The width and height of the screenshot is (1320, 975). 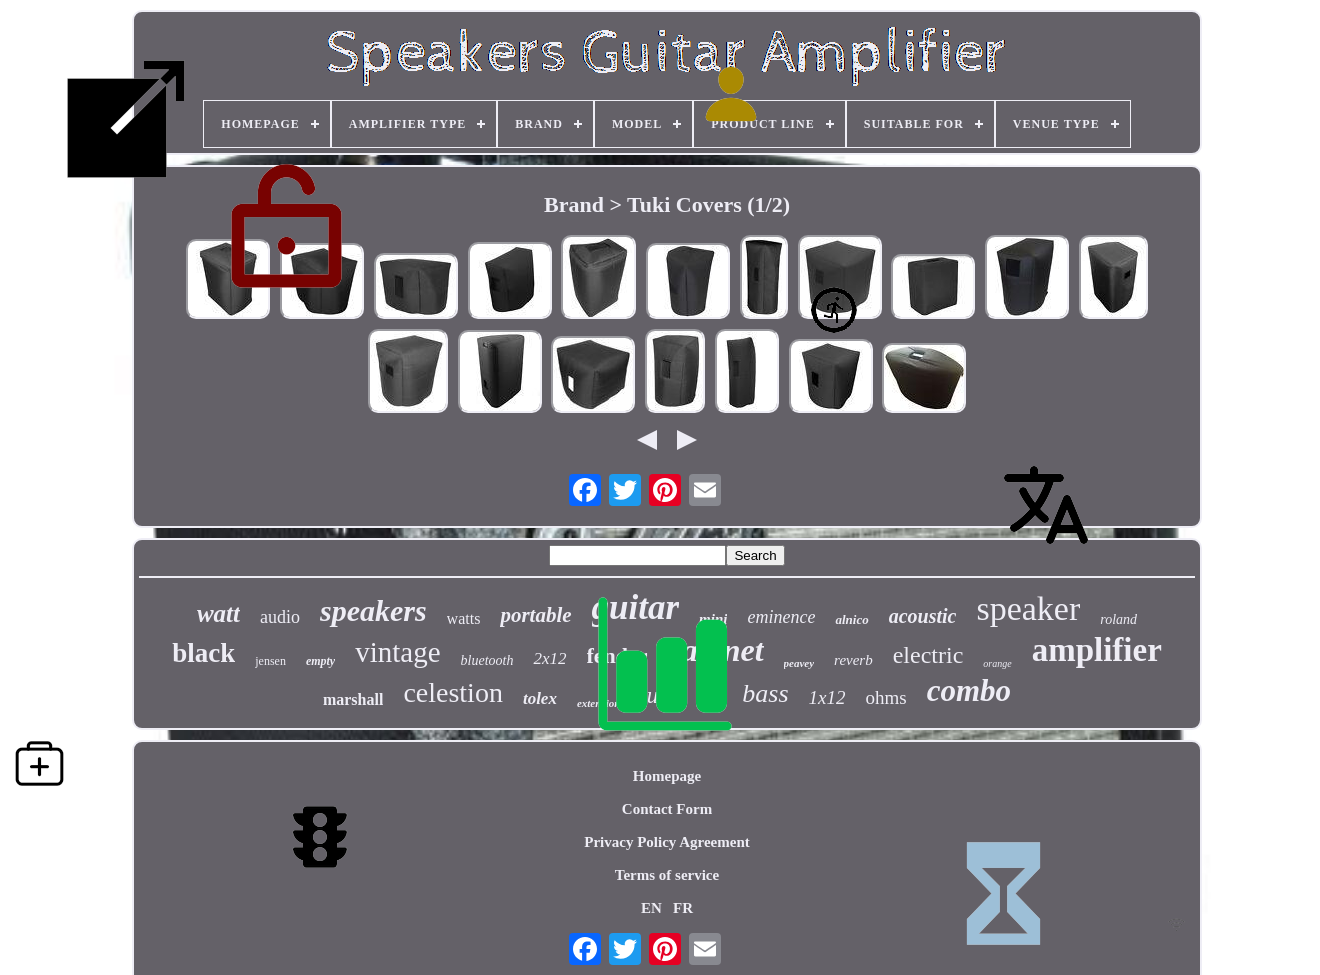 What do you see at coordinates (286, 232) in the screenshot?
I see `unlock or access secured content` at bounding box center [286, 232].